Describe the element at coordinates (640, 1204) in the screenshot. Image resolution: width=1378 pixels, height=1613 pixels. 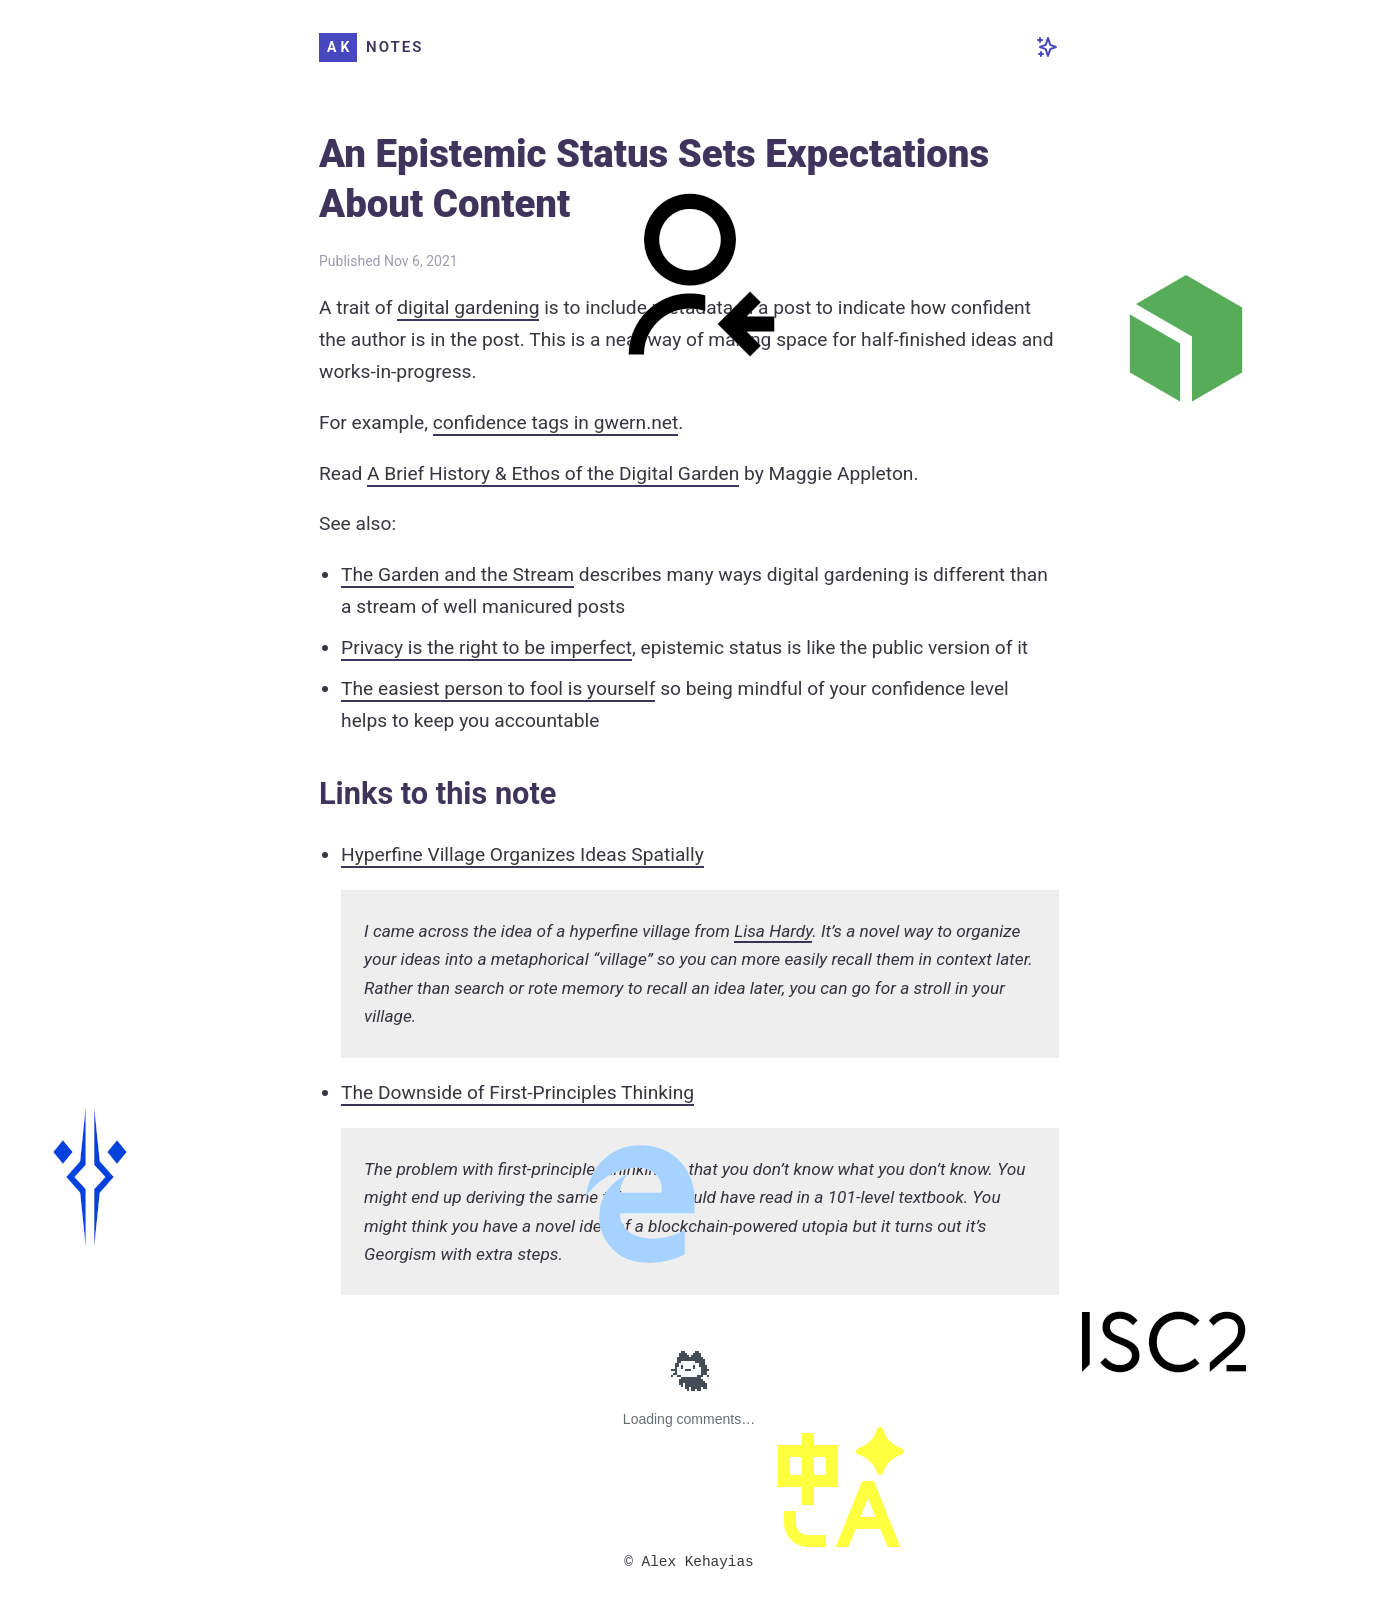
I see `open microsoft edge legacy browser` at that location.